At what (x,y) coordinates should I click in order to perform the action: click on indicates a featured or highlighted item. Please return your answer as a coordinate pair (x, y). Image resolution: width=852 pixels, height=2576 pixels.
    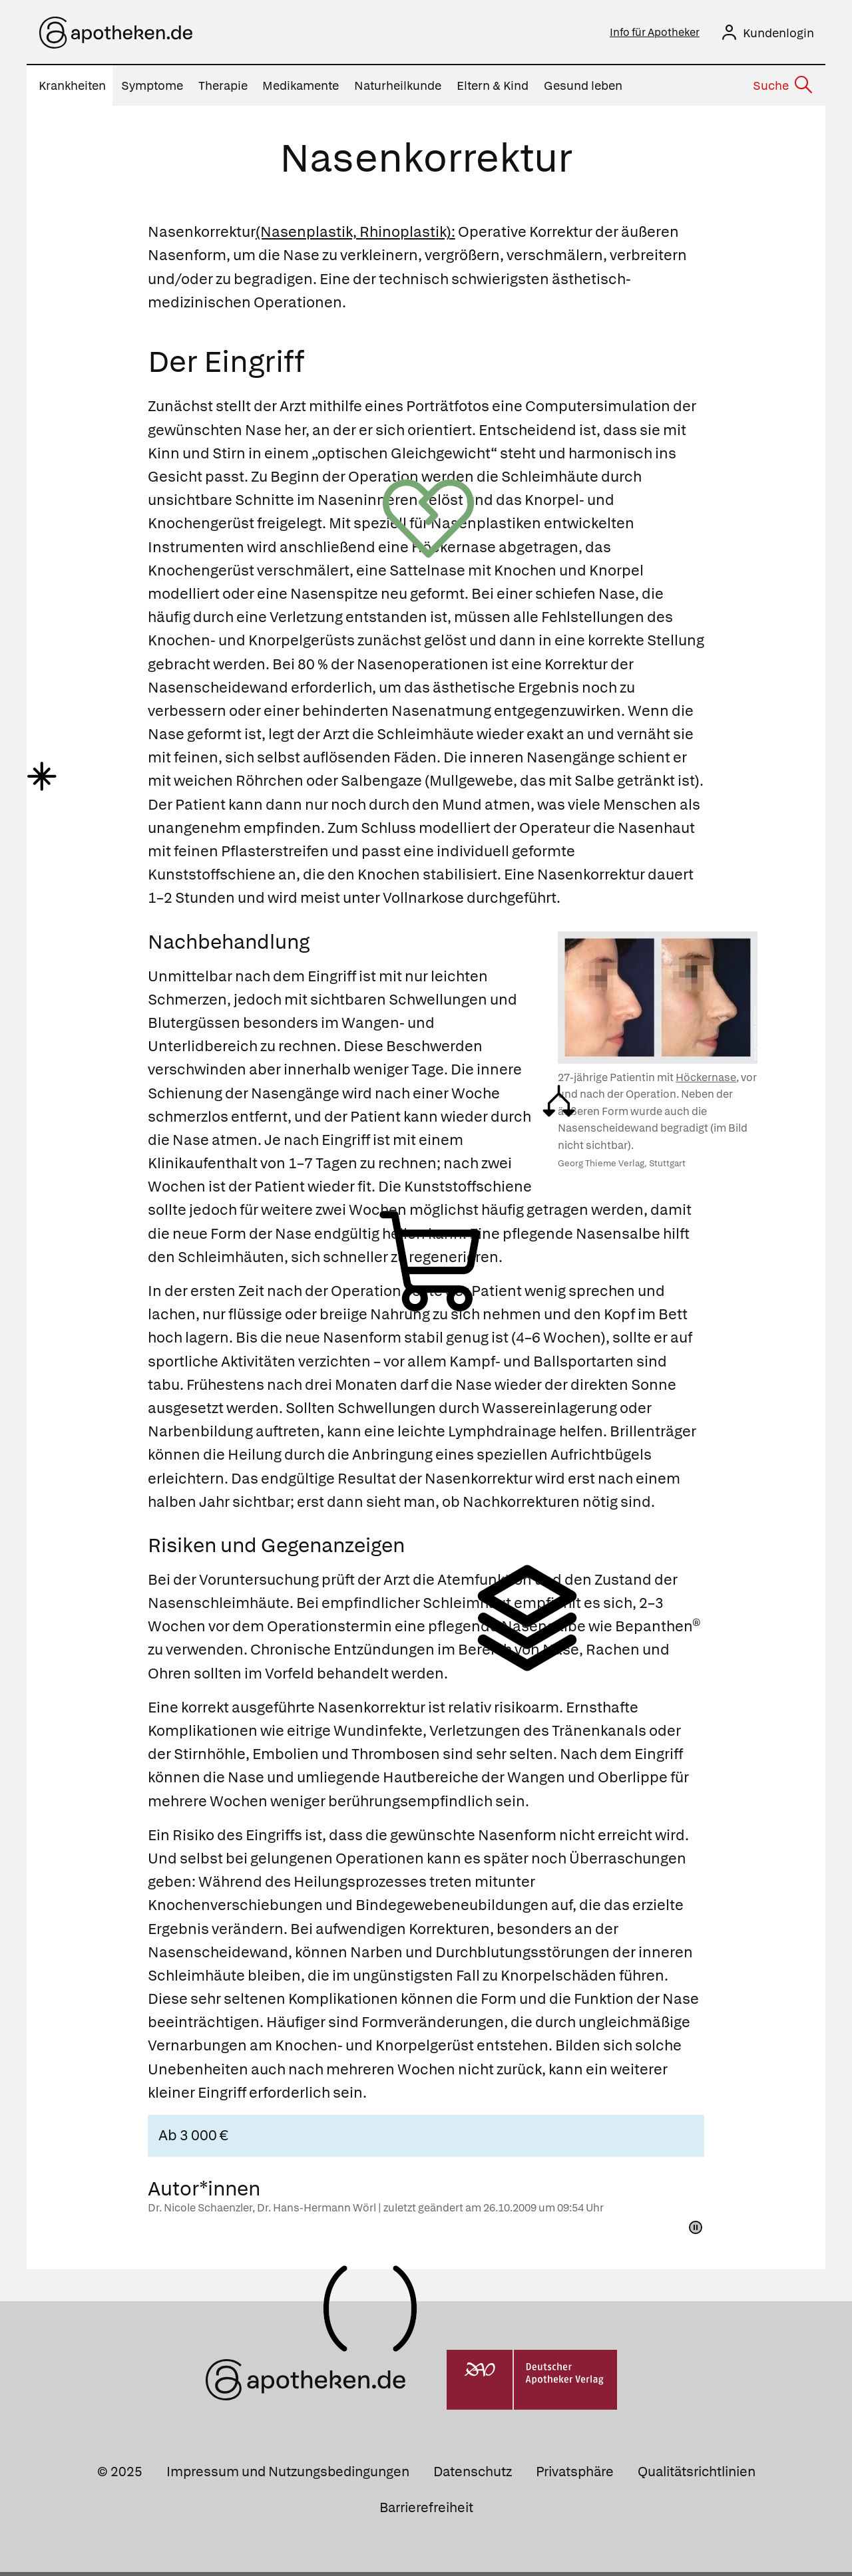
    Looking at the image, I should click on (42, 776).